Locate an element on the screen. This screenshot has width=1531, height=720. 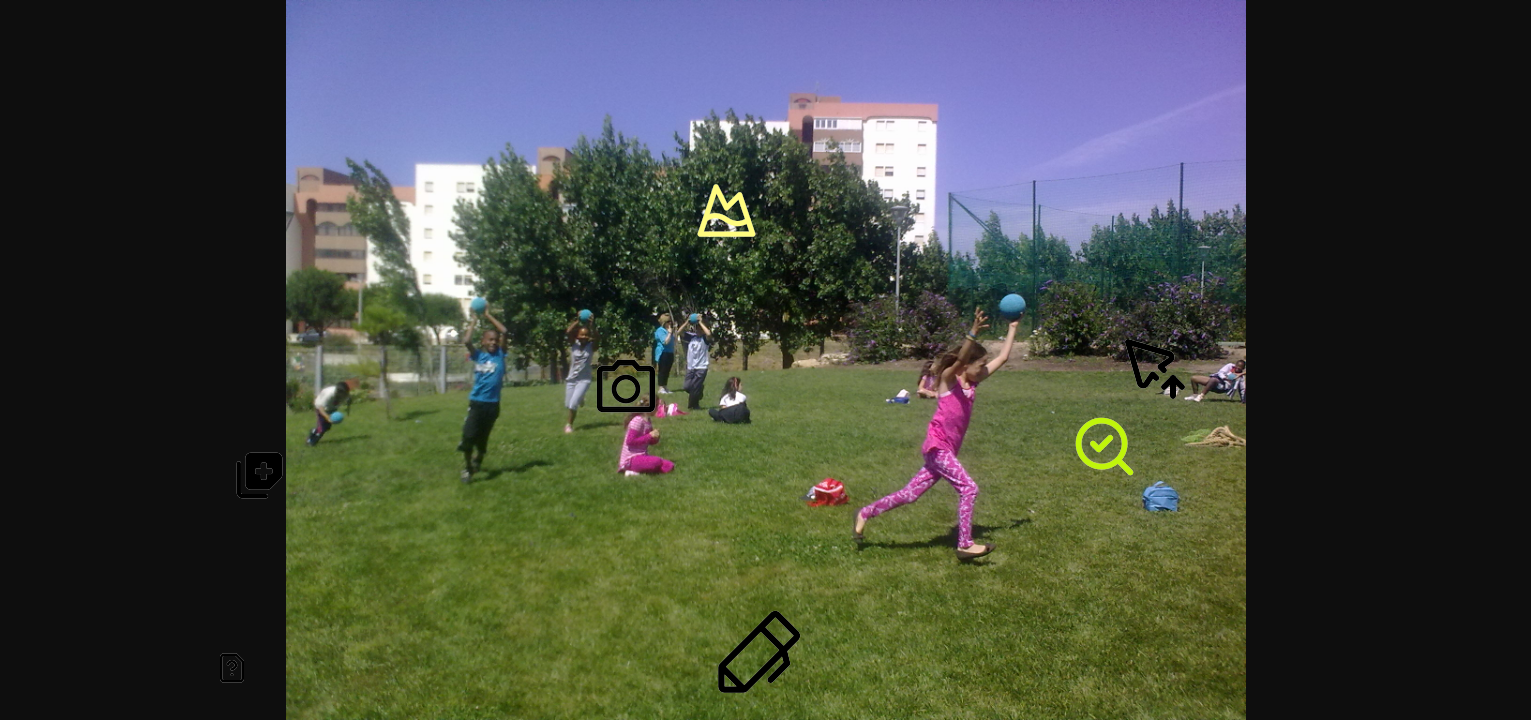
take a photo is located at coordinates (626, 389).